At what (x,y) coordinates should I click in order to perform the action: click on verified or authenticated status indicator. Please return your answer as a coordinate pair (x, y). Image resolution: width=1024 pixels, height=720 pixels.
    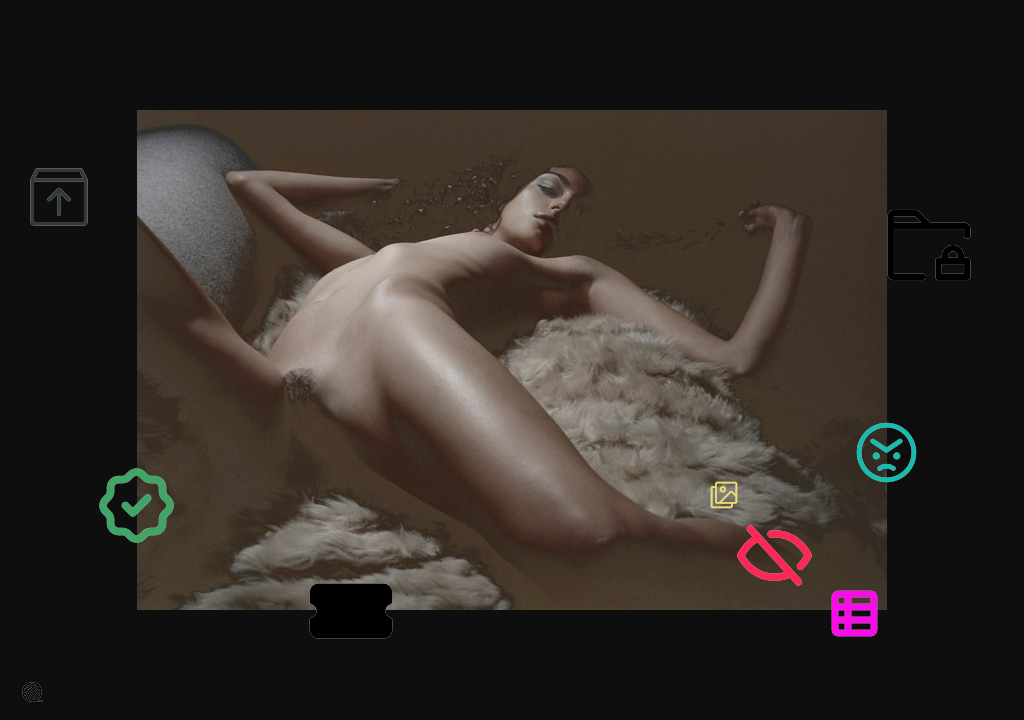
    Looking at the image, I should click on (136, 505).